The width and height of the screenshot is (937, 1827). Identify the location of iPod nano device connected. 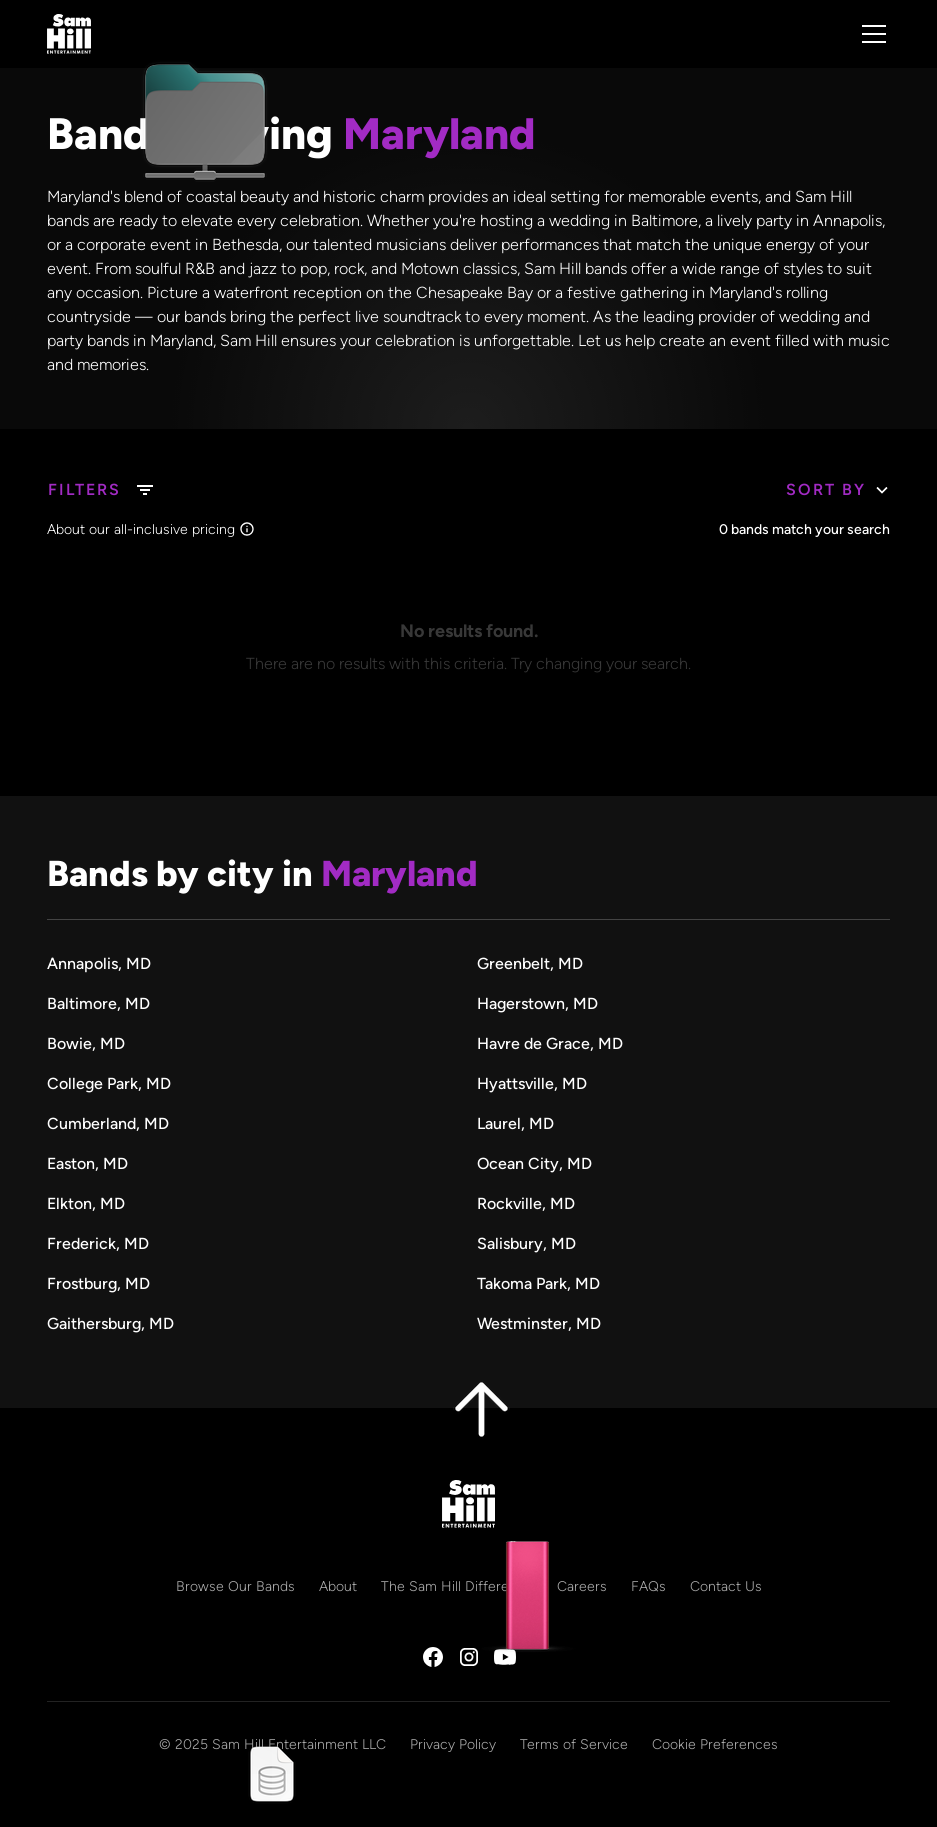
(527, 1597).